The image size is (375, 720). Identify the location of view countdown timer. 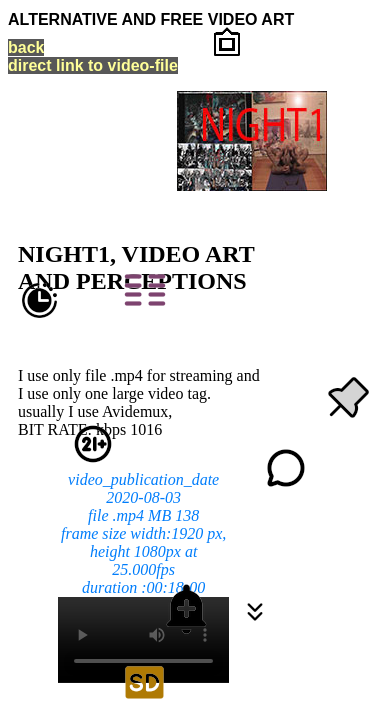
(39, 300).